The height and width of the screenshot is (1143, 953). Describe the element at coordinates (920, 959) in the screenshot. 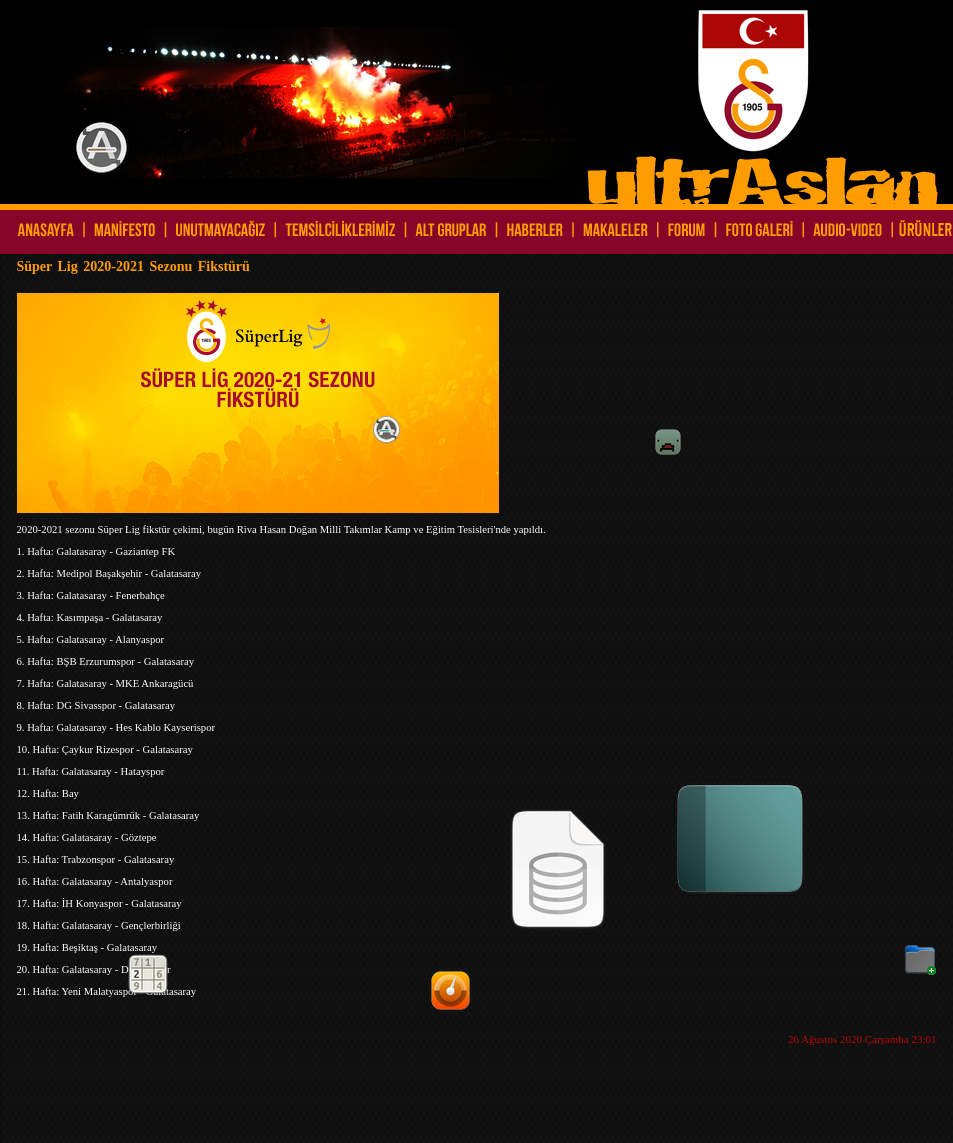

I see `create a new folder` at that location.